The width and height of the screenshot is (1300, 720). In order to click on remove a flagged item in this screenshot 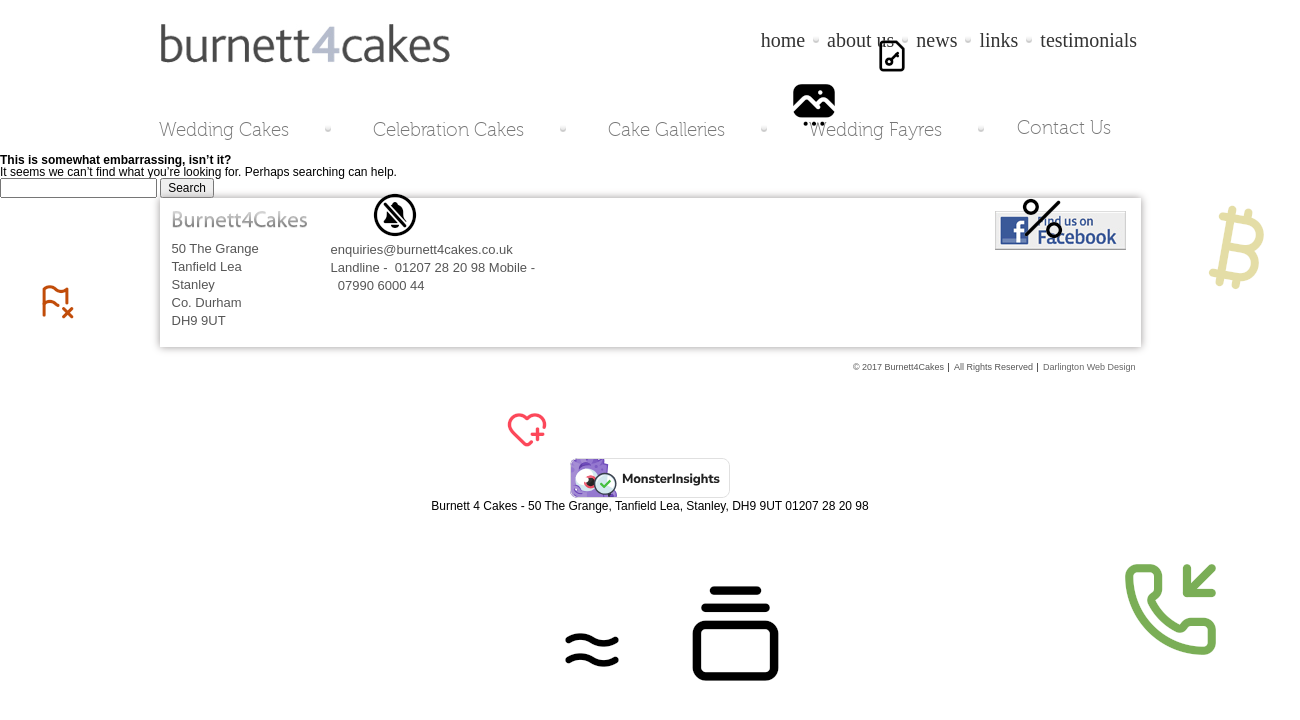, I will do `click(55, 300)`.